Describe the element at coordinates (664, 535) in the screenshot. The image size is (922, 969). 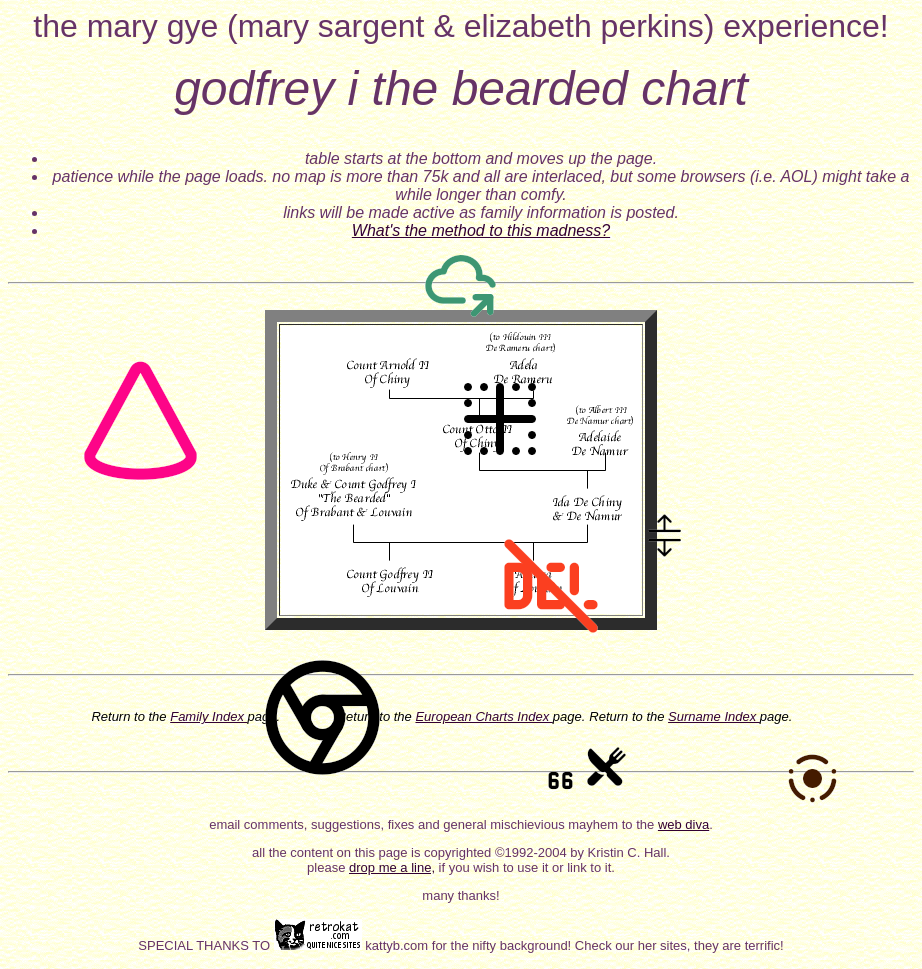
I see `split view vertically` at that location.